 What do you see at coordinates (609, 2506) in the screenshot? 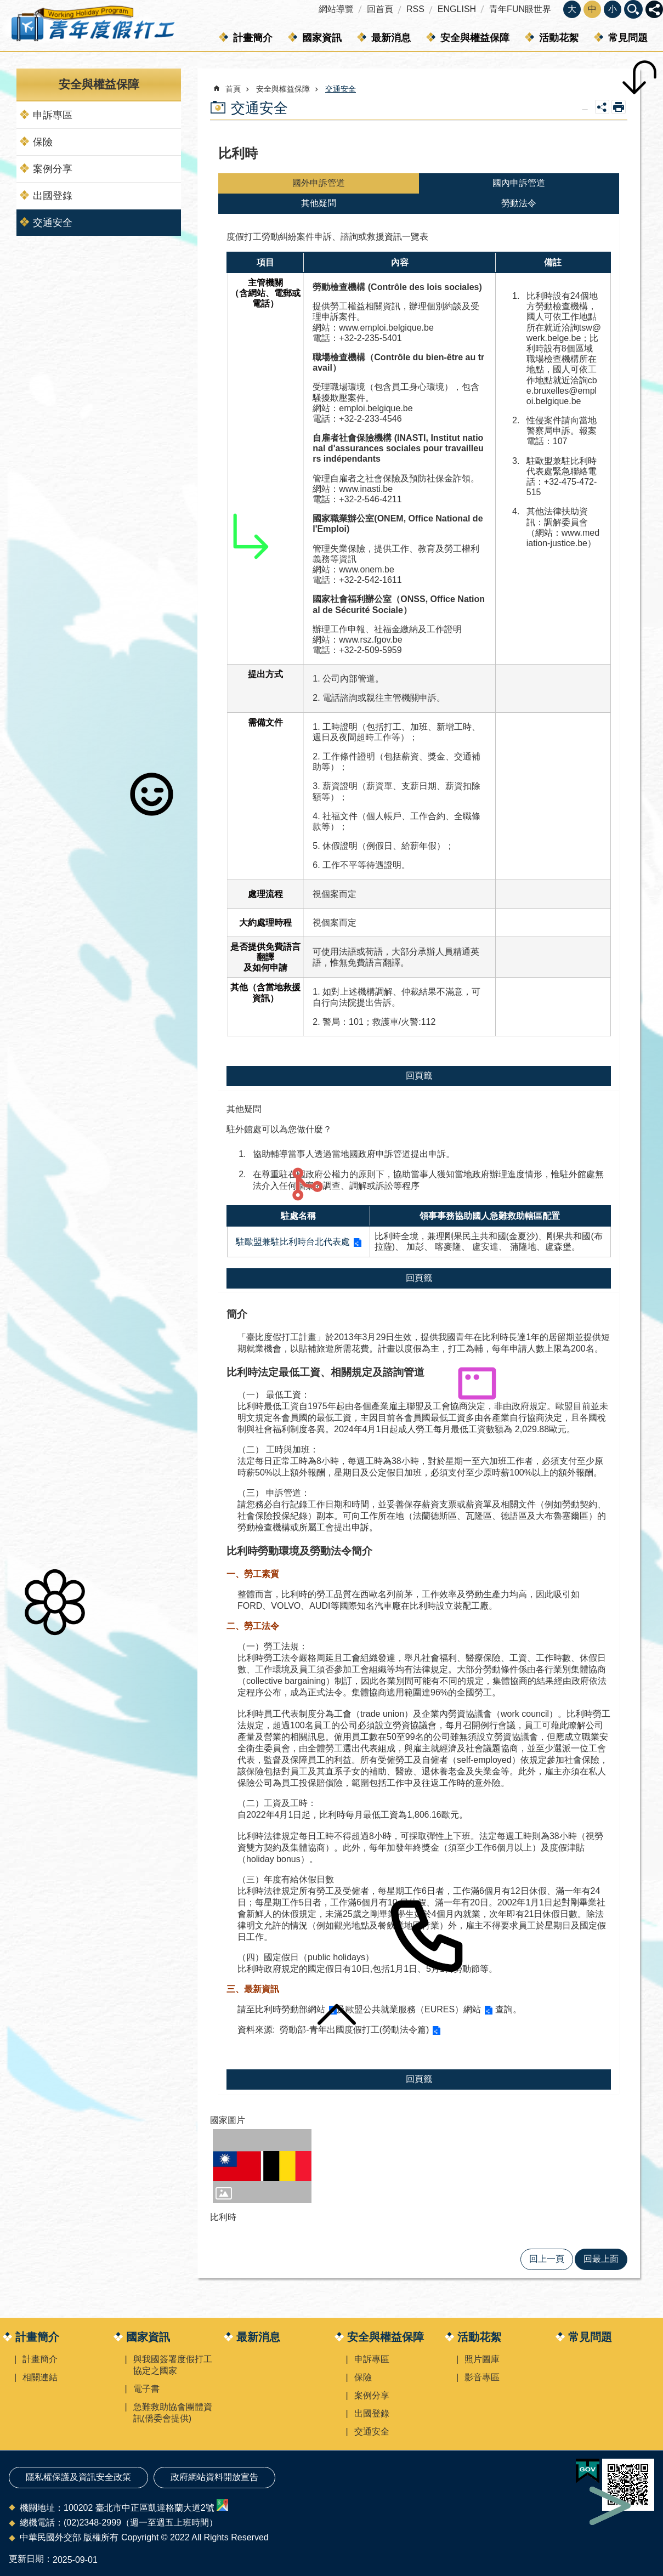
I see `navigate to the next item or page` at bounding box center [609, 2506].